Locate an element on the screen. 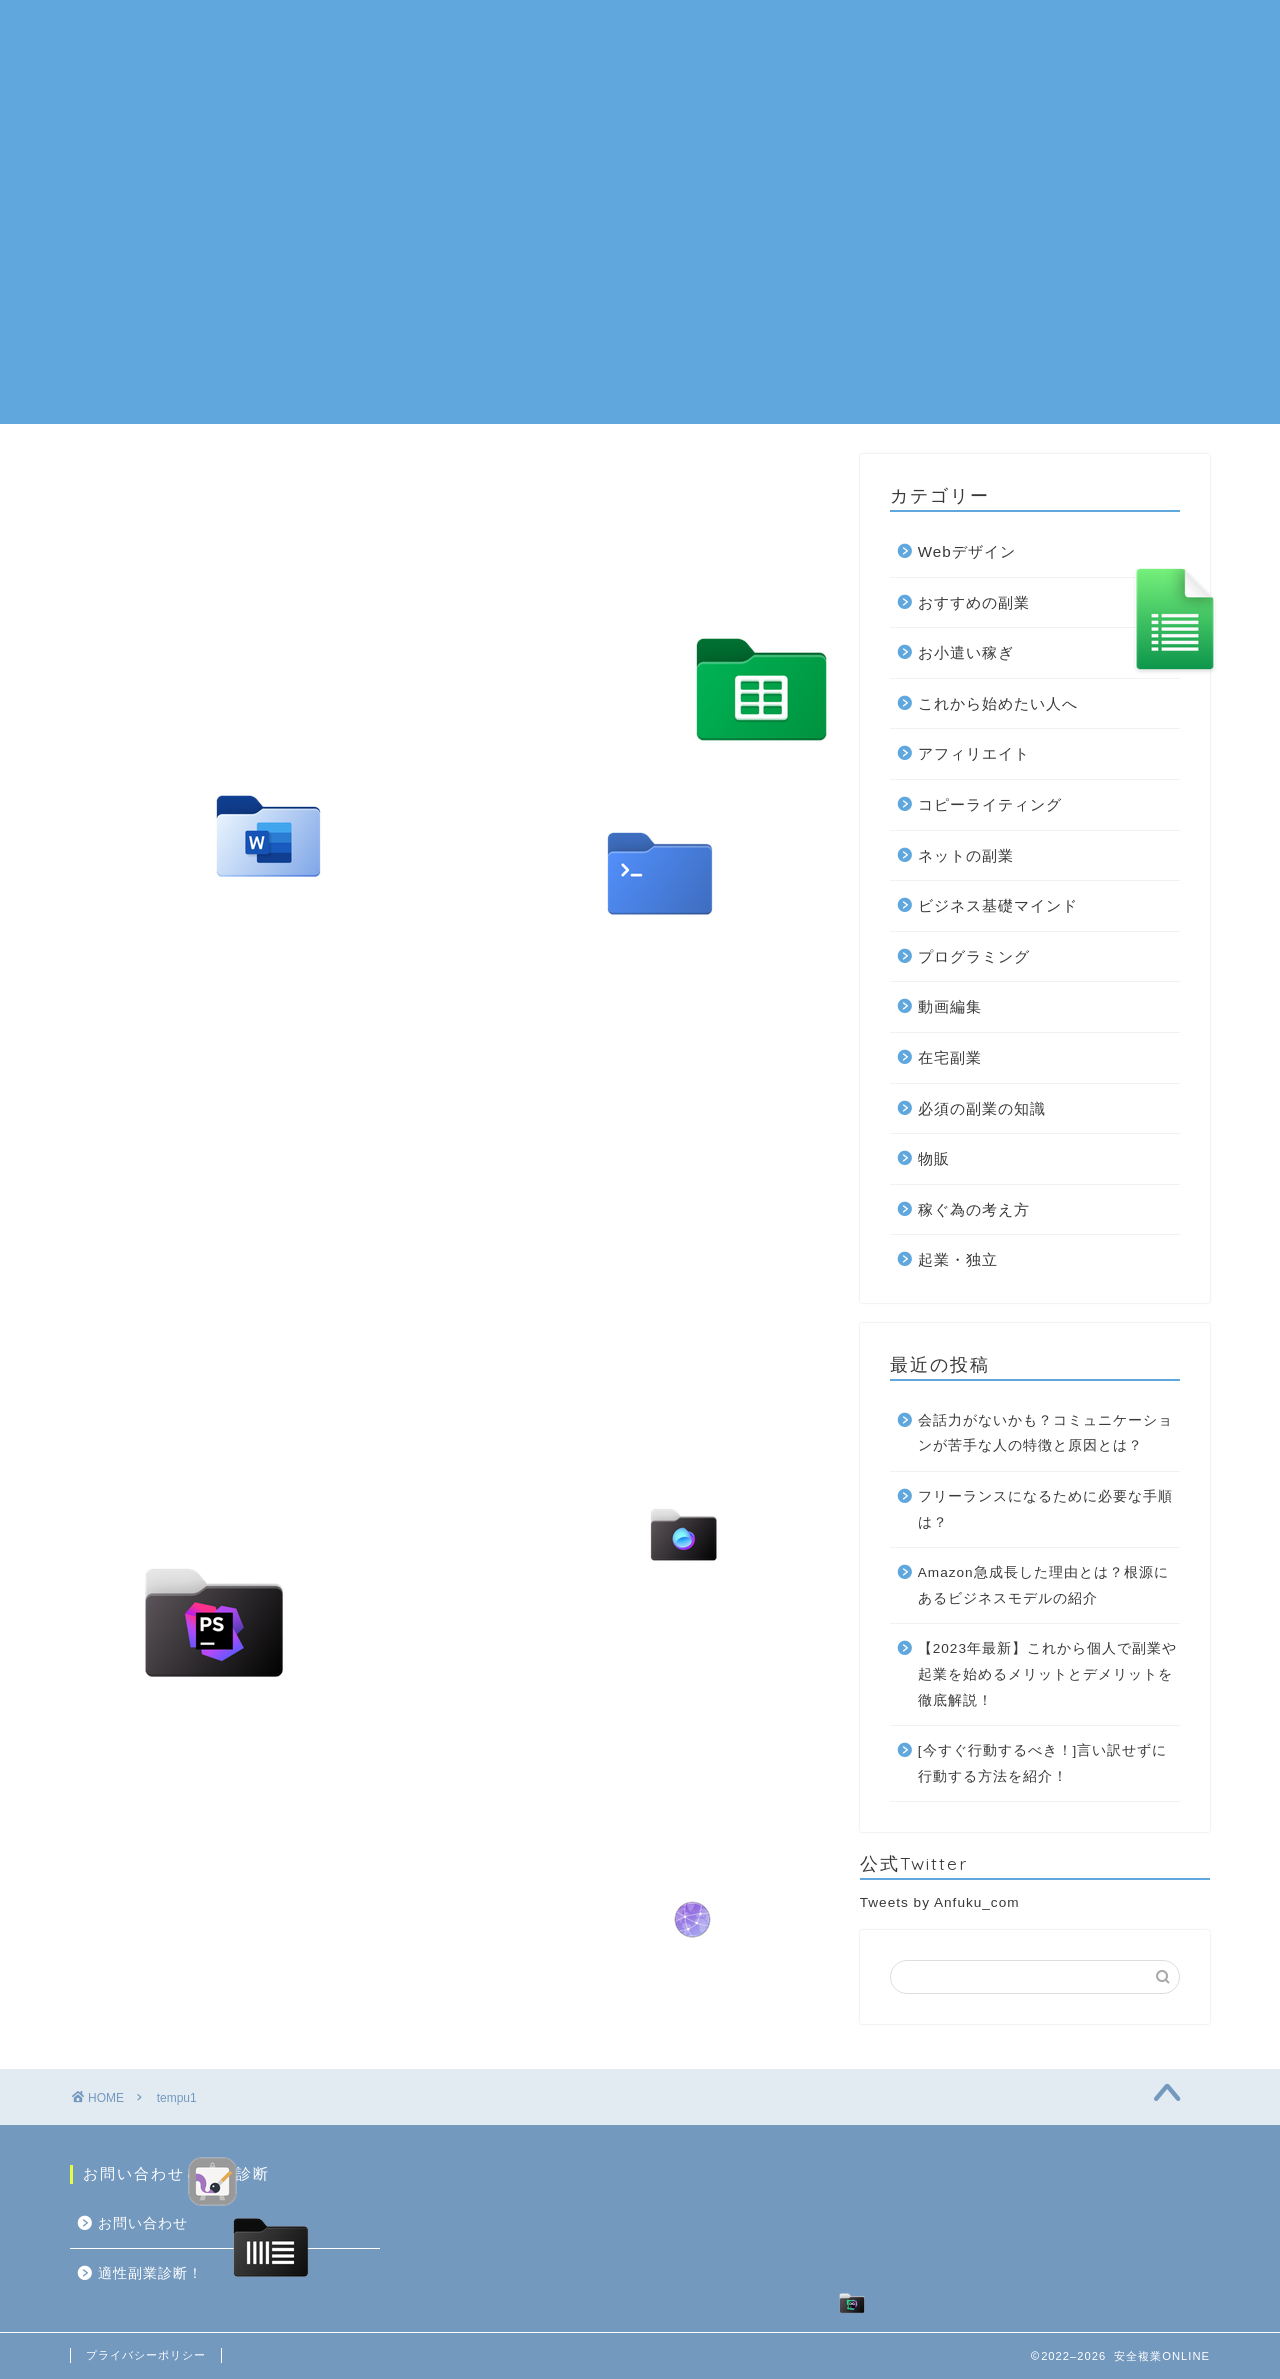 The image size is (1280, 2379). open web browser or internet applications is located at coordinates (692, 1919).